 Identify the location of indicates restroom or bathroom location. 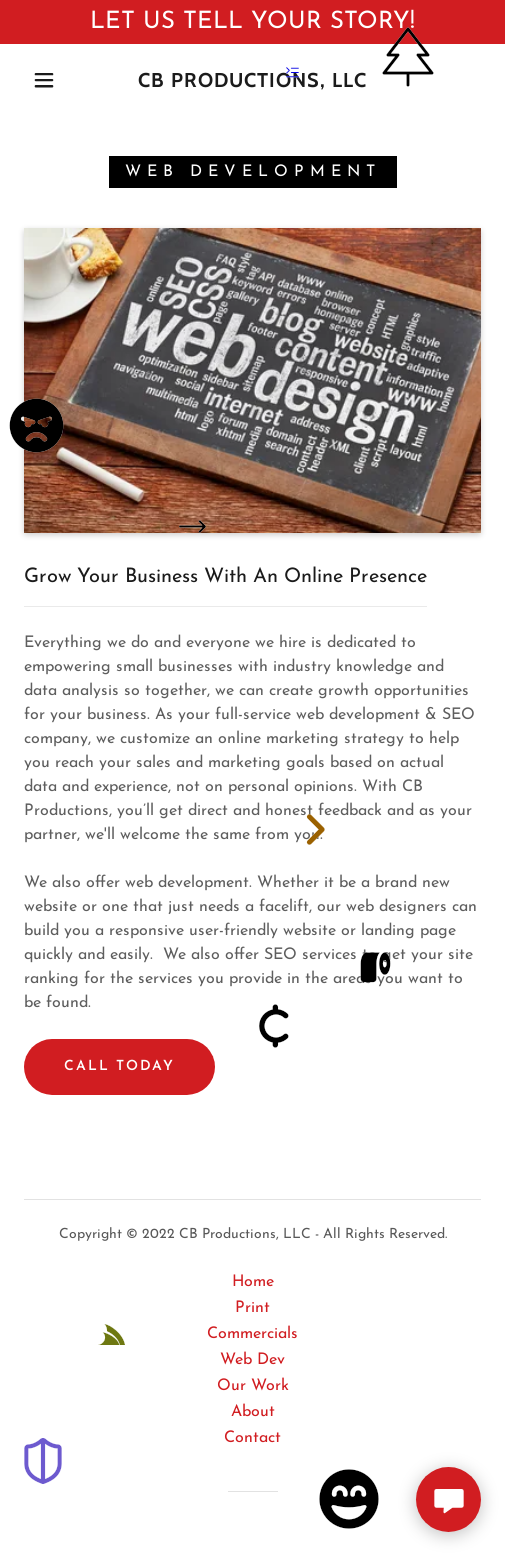
(375, 965).